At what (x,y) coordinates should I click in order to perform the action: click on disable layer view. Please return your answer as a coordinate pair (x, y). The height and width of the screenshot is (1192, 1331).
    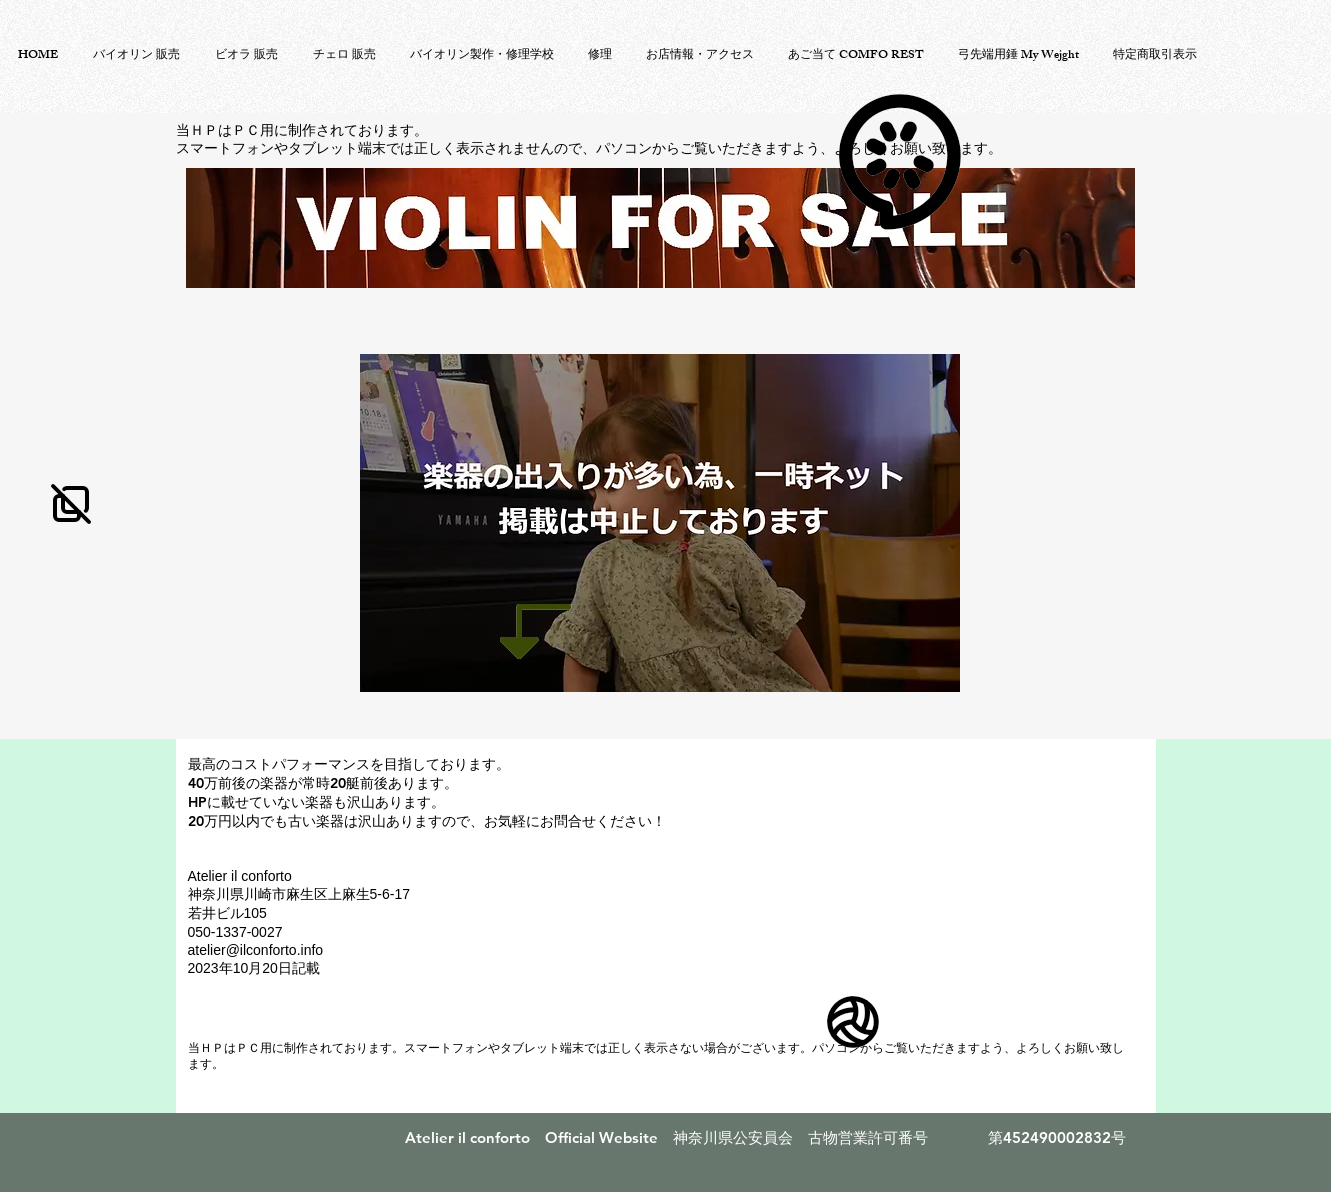
    Looking at the image, I should click on (71, 504).